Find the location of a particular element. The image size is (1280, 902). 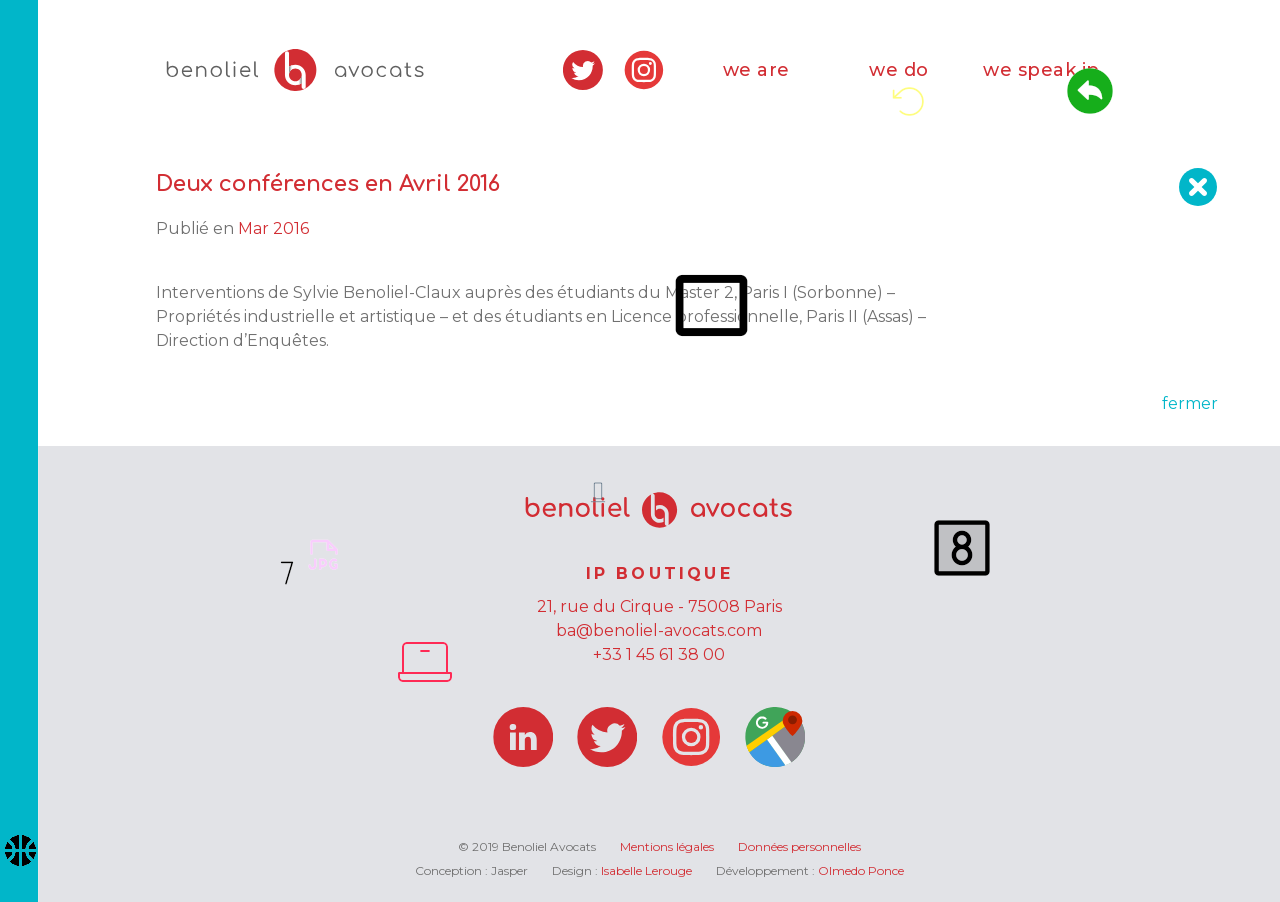

represents a container or frame element is located at coordinates (711, 305).